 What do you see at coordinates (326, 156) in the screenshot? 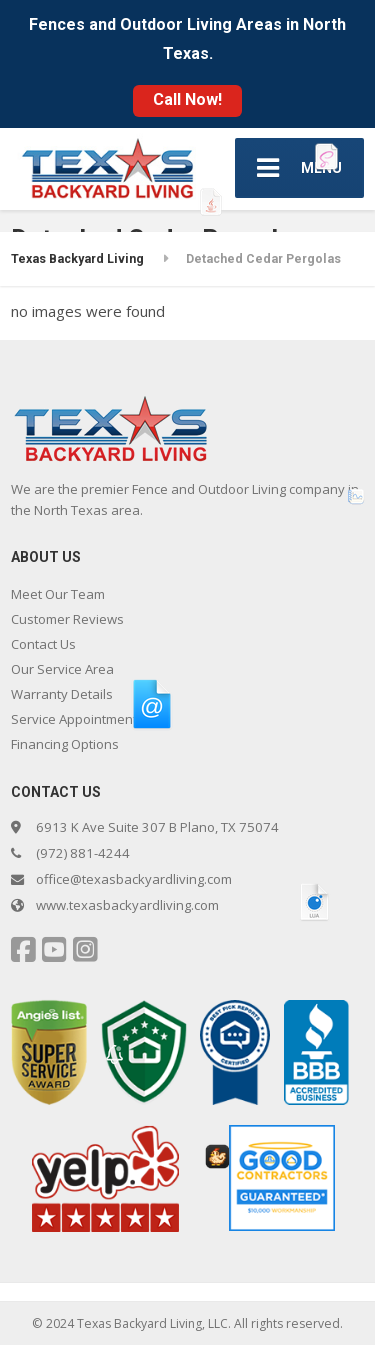
I see `scss stylesheet file` at bounding box center [326, 156].